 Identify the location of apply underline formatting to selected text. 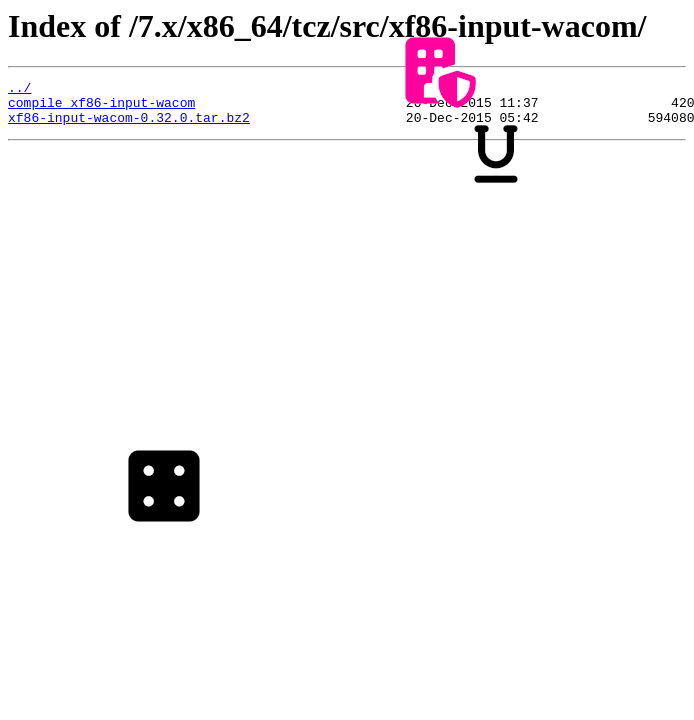
(496, 154).